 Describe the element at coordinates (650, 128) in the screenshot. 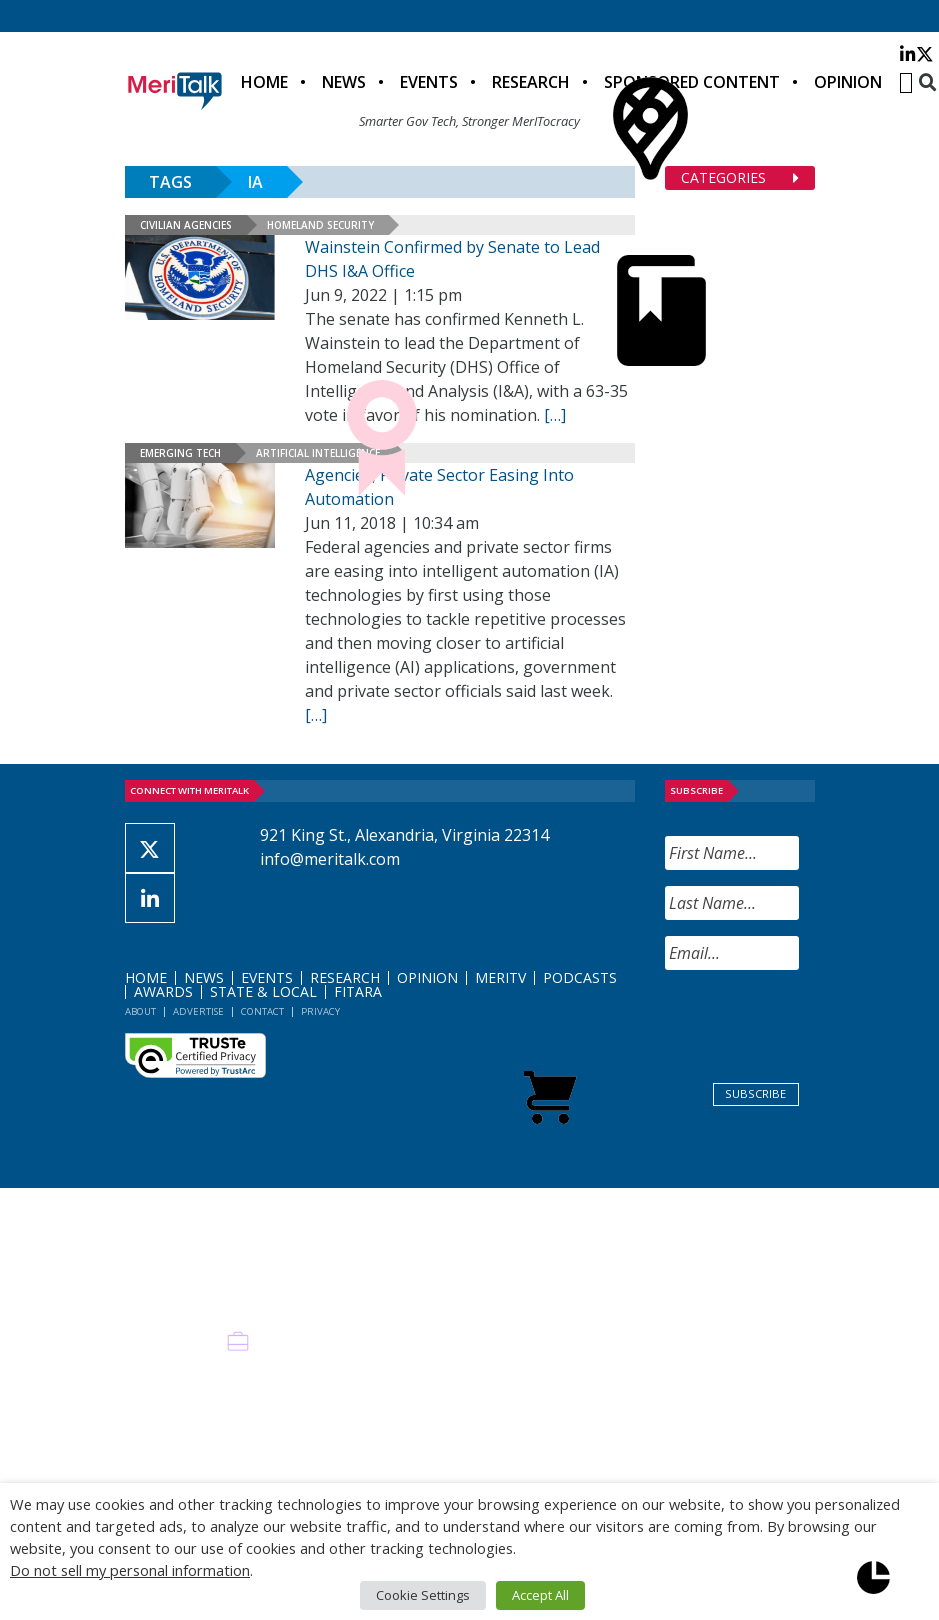

I see `open google maps` at that location.